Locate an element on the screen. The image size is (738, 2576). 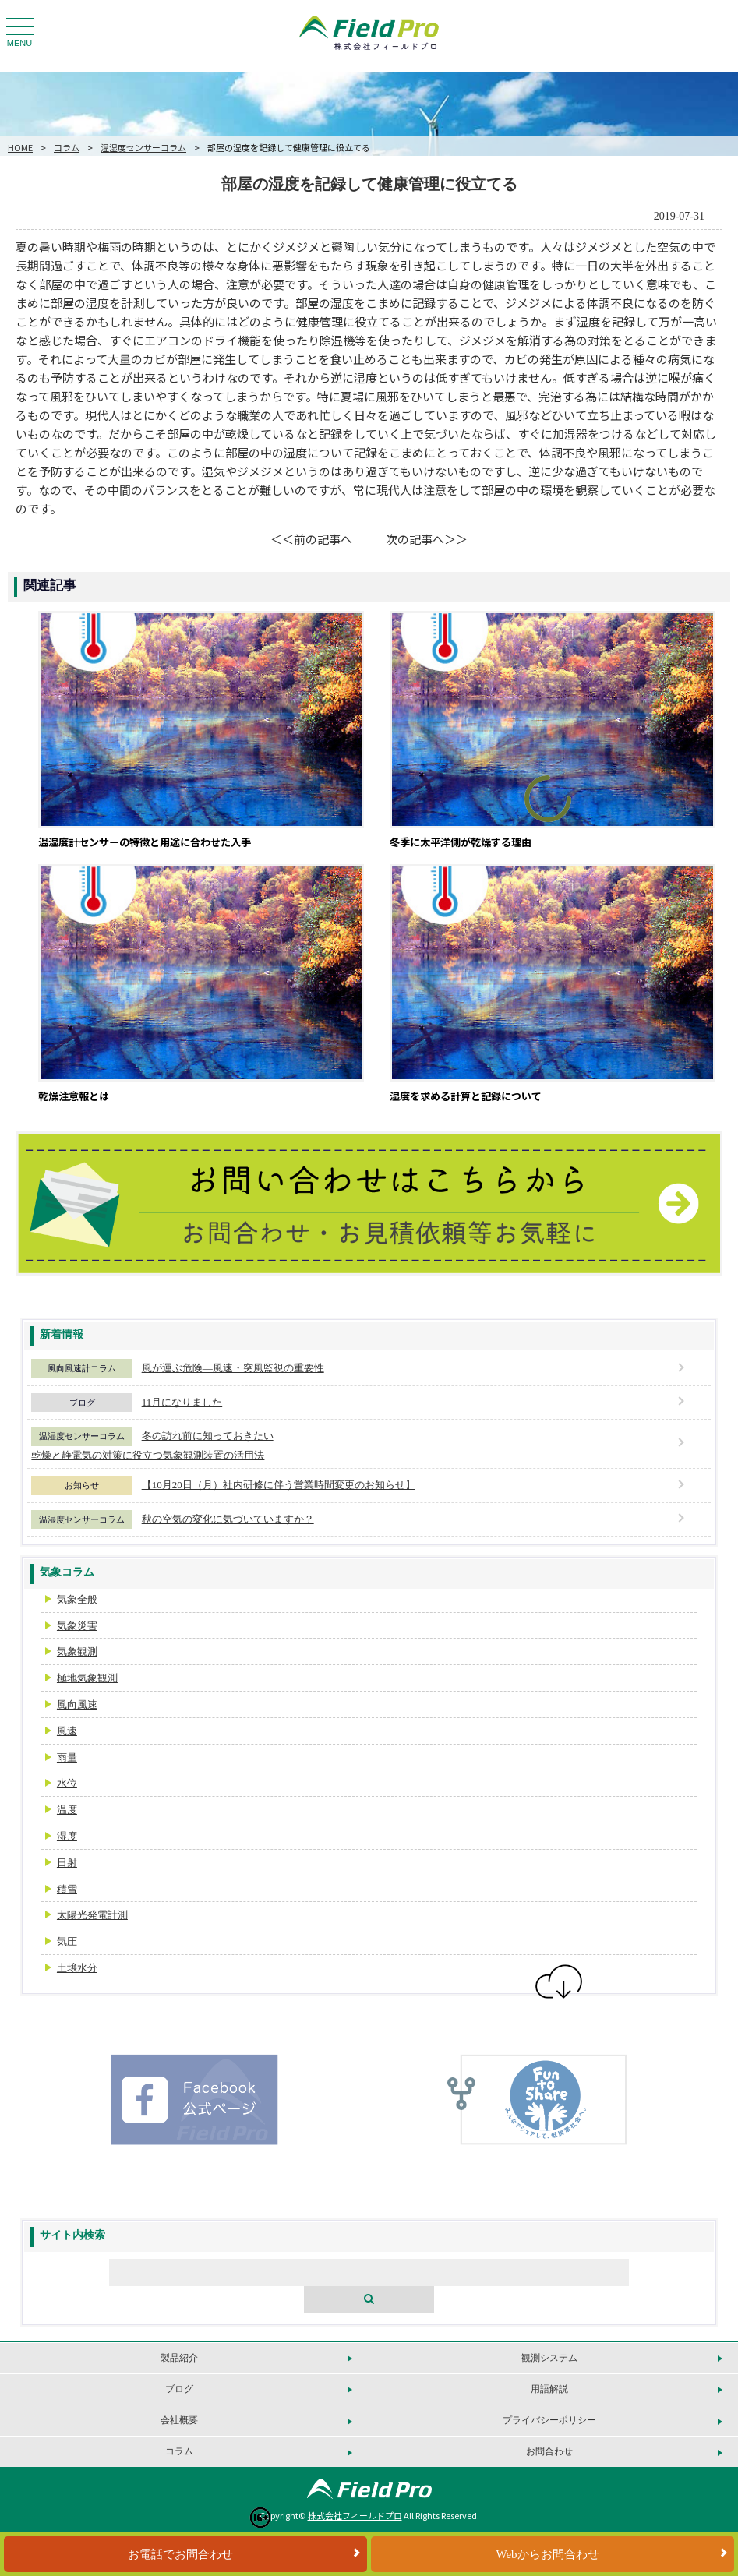
download file from cloud storage is located at coordinates (559, 1981).